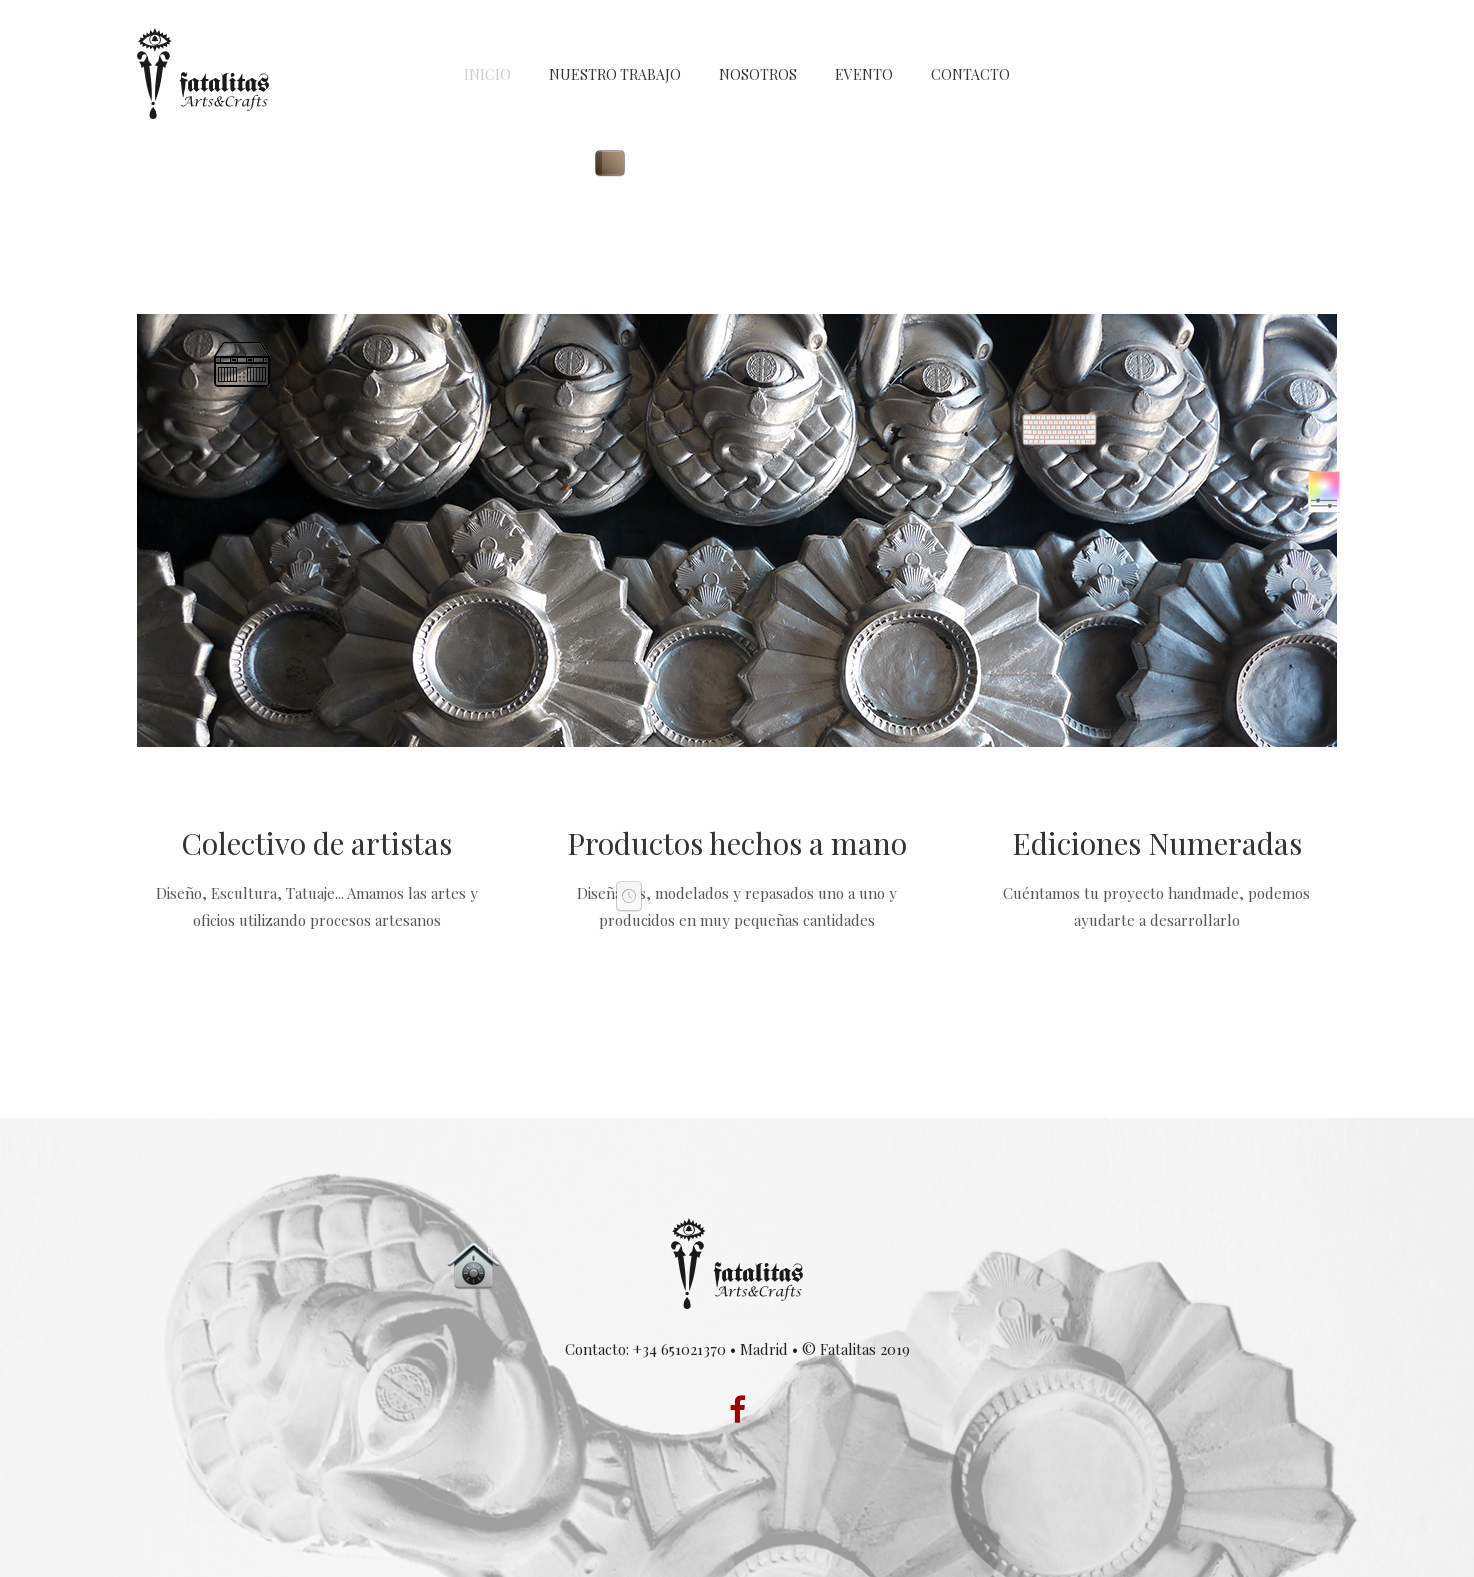 Image resolution: width=1474 pixels, height=1577 pixels. What do you see at coordinates (1324, 492) in the screenshot?
I see `adjust color preset or gradient settings` at bounding box center [1324, 492].